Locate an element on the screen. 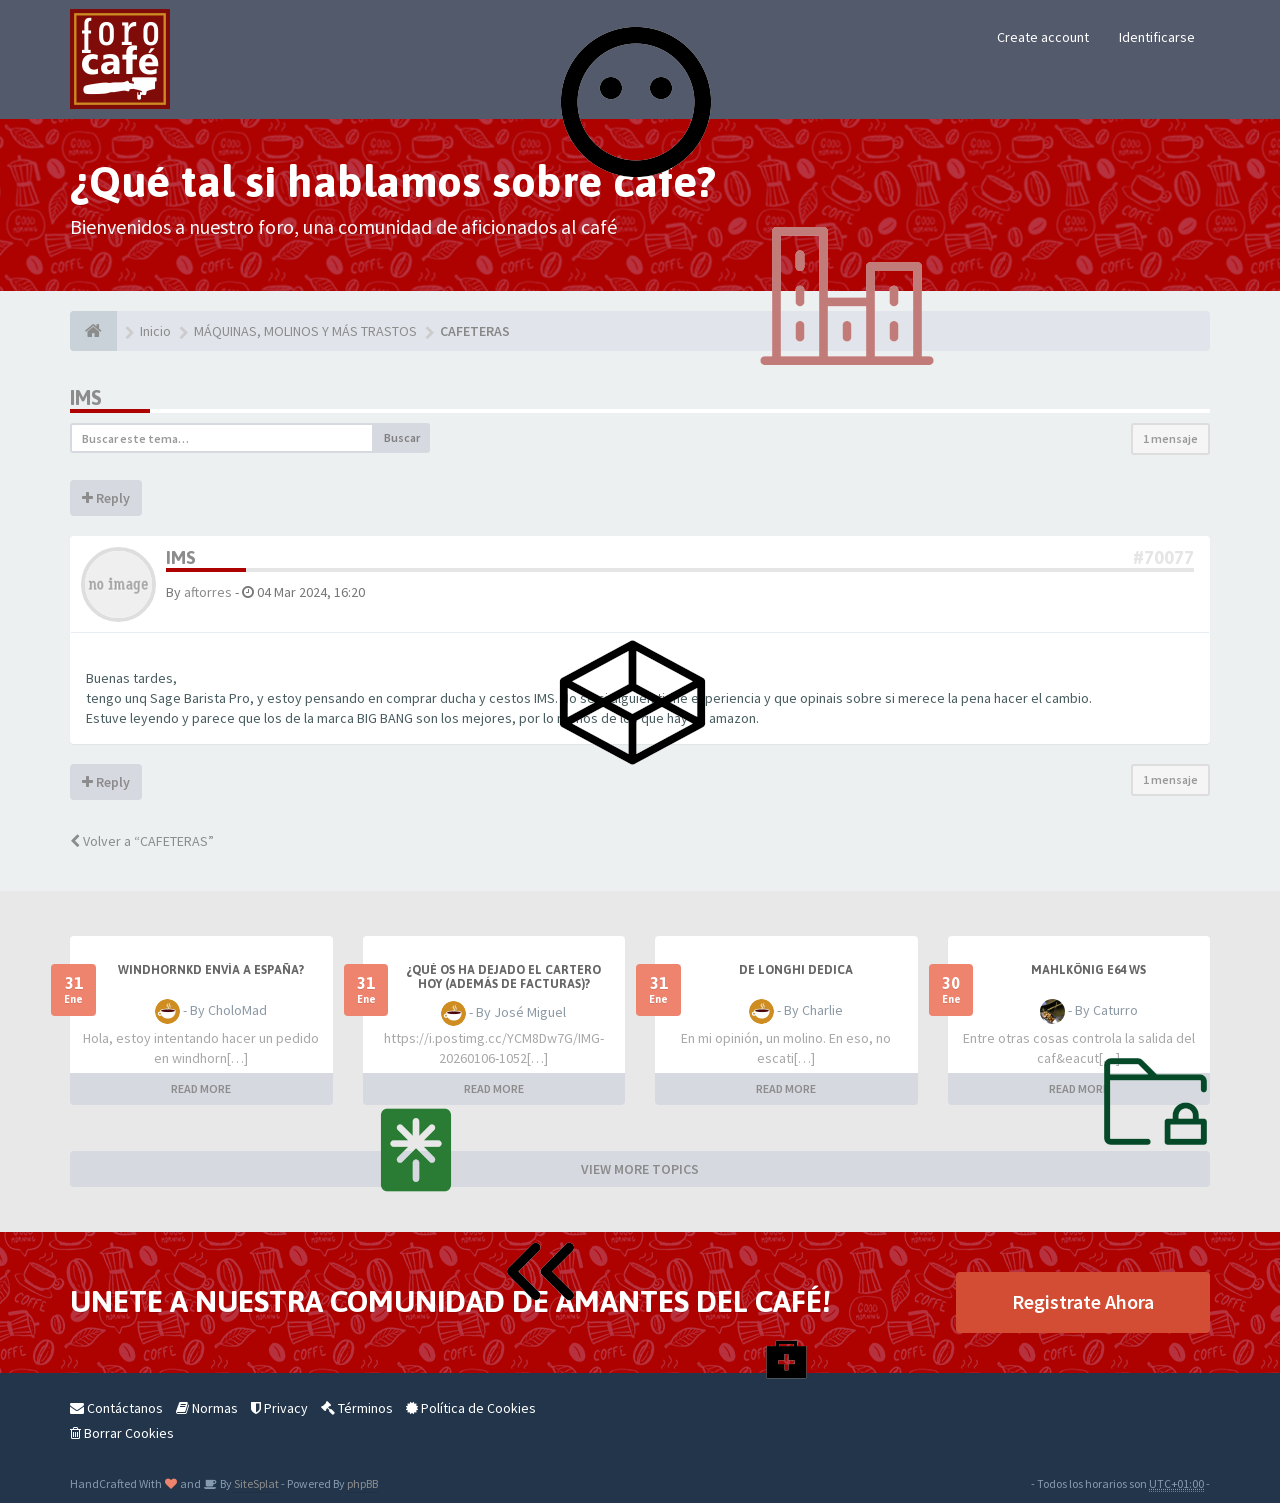  open linktree profile is located at coordinates (416, 1150).